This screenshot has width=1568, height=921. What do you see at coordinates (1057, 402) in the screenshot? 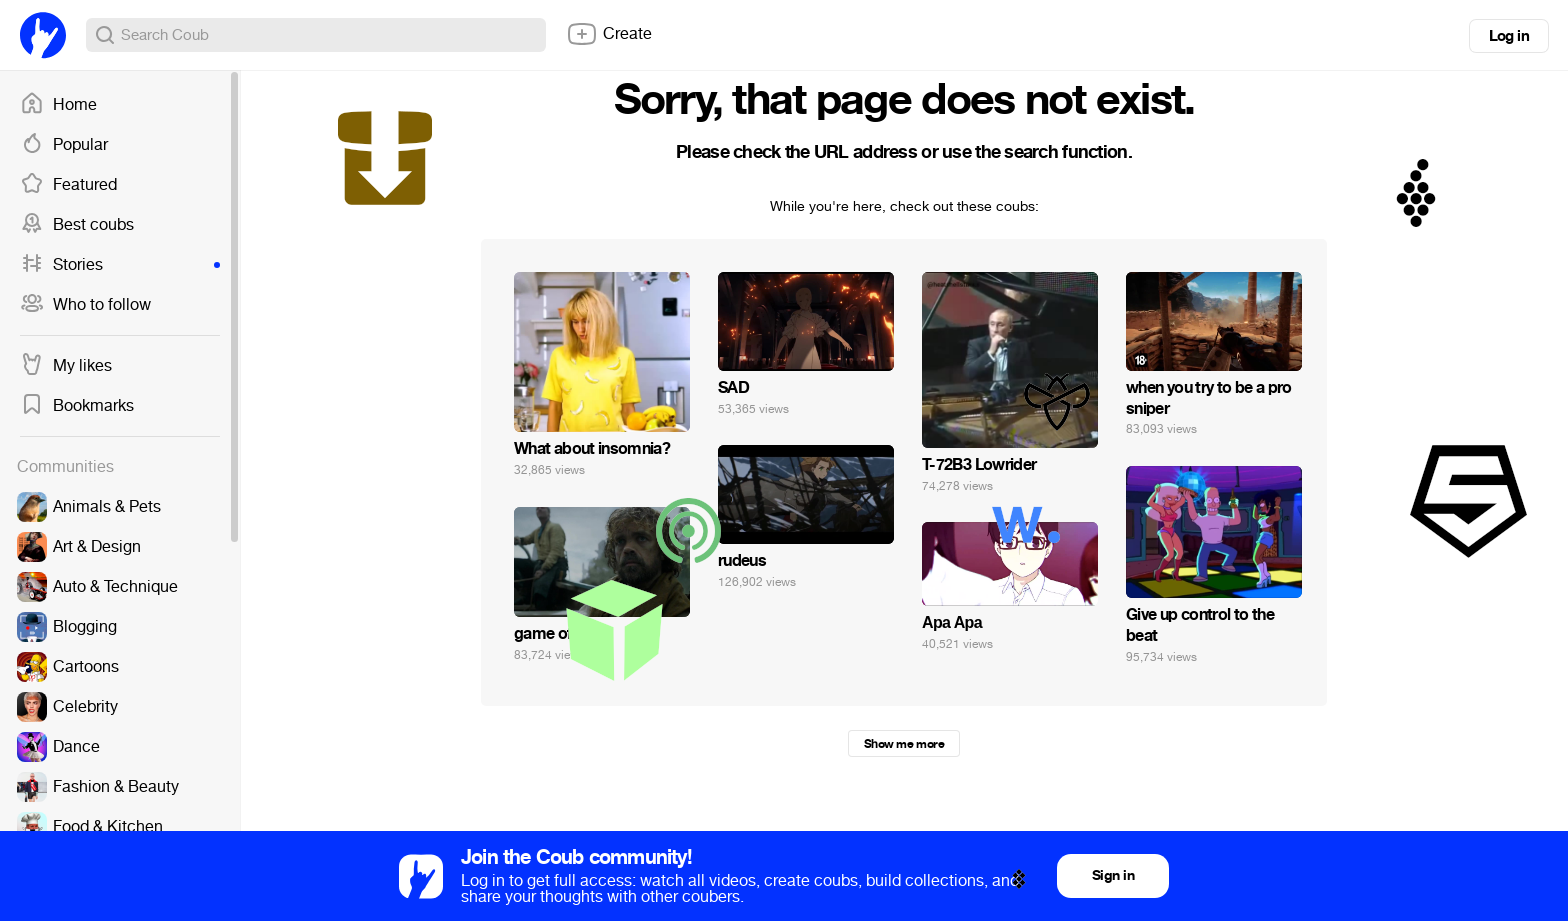
I see `intigriti bug bounty platform logo` at bounding box center [1057, 402].